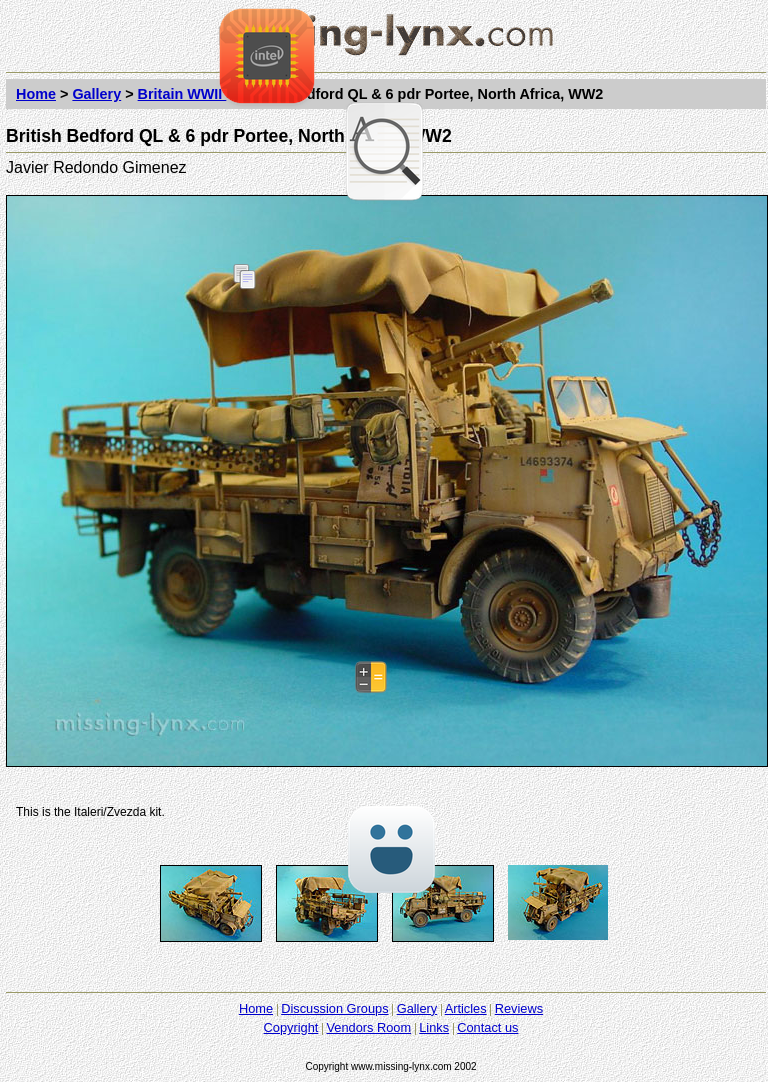  What do you see at coordinates (371, 677) in the screenshot?
I see `open the calculator app` at bounding box center [371, 677].